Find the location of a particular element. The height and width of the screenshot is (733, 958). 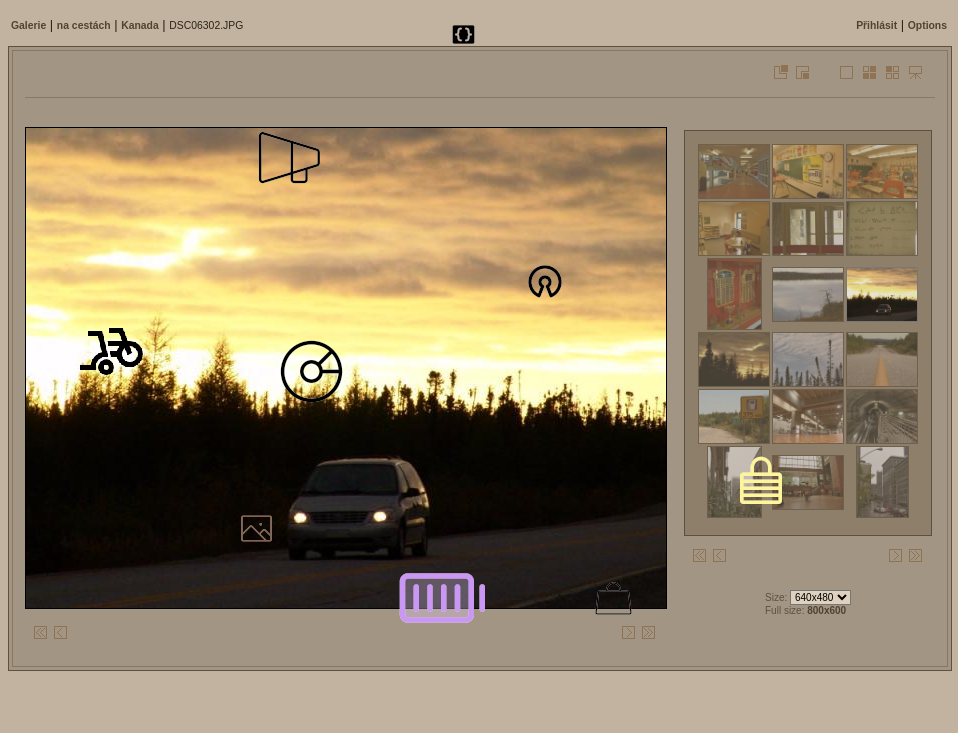

indicates open source software or project is located at coordinates (545, 282).